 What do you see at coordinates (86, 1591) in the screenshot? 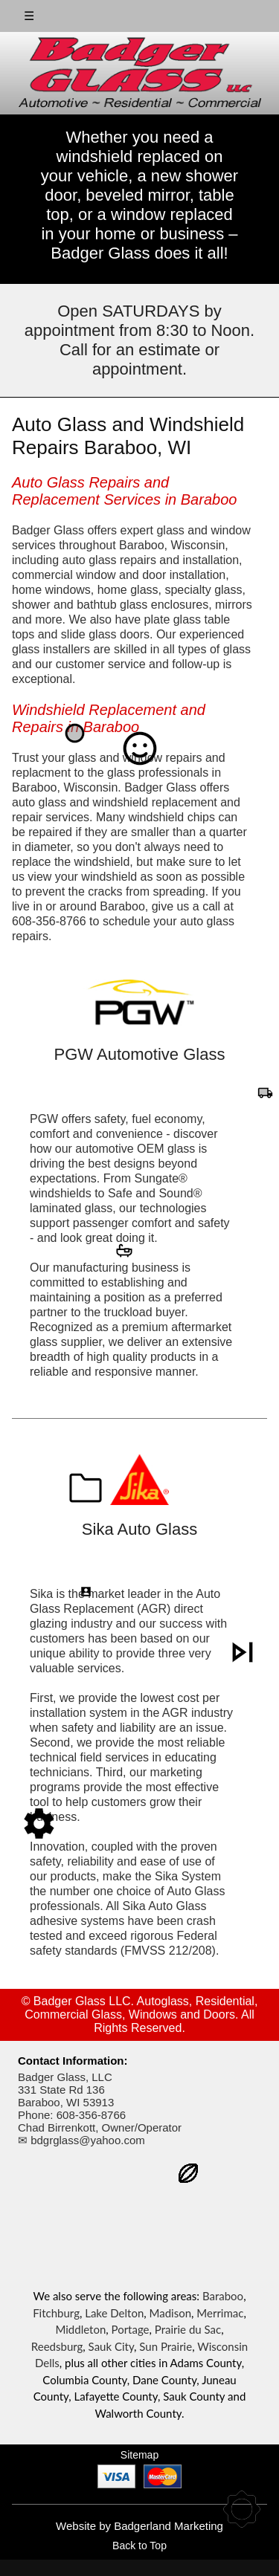
I see `view your account profile` at bounding box center [86, 1591].